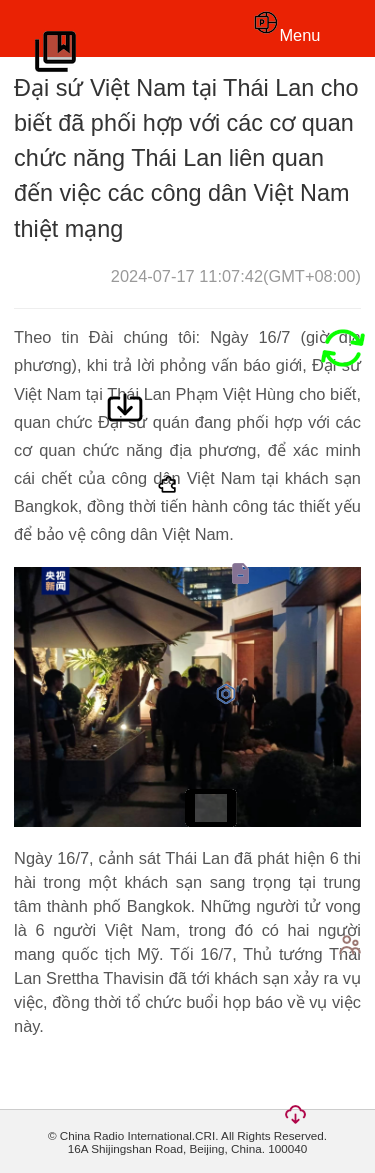 The width and height of the screenshot is (375, 1173). What do you see at coordinates (265, 22) in the screenshot?
I see `open microsoft powerpoint` at bounding box center [265, 22].